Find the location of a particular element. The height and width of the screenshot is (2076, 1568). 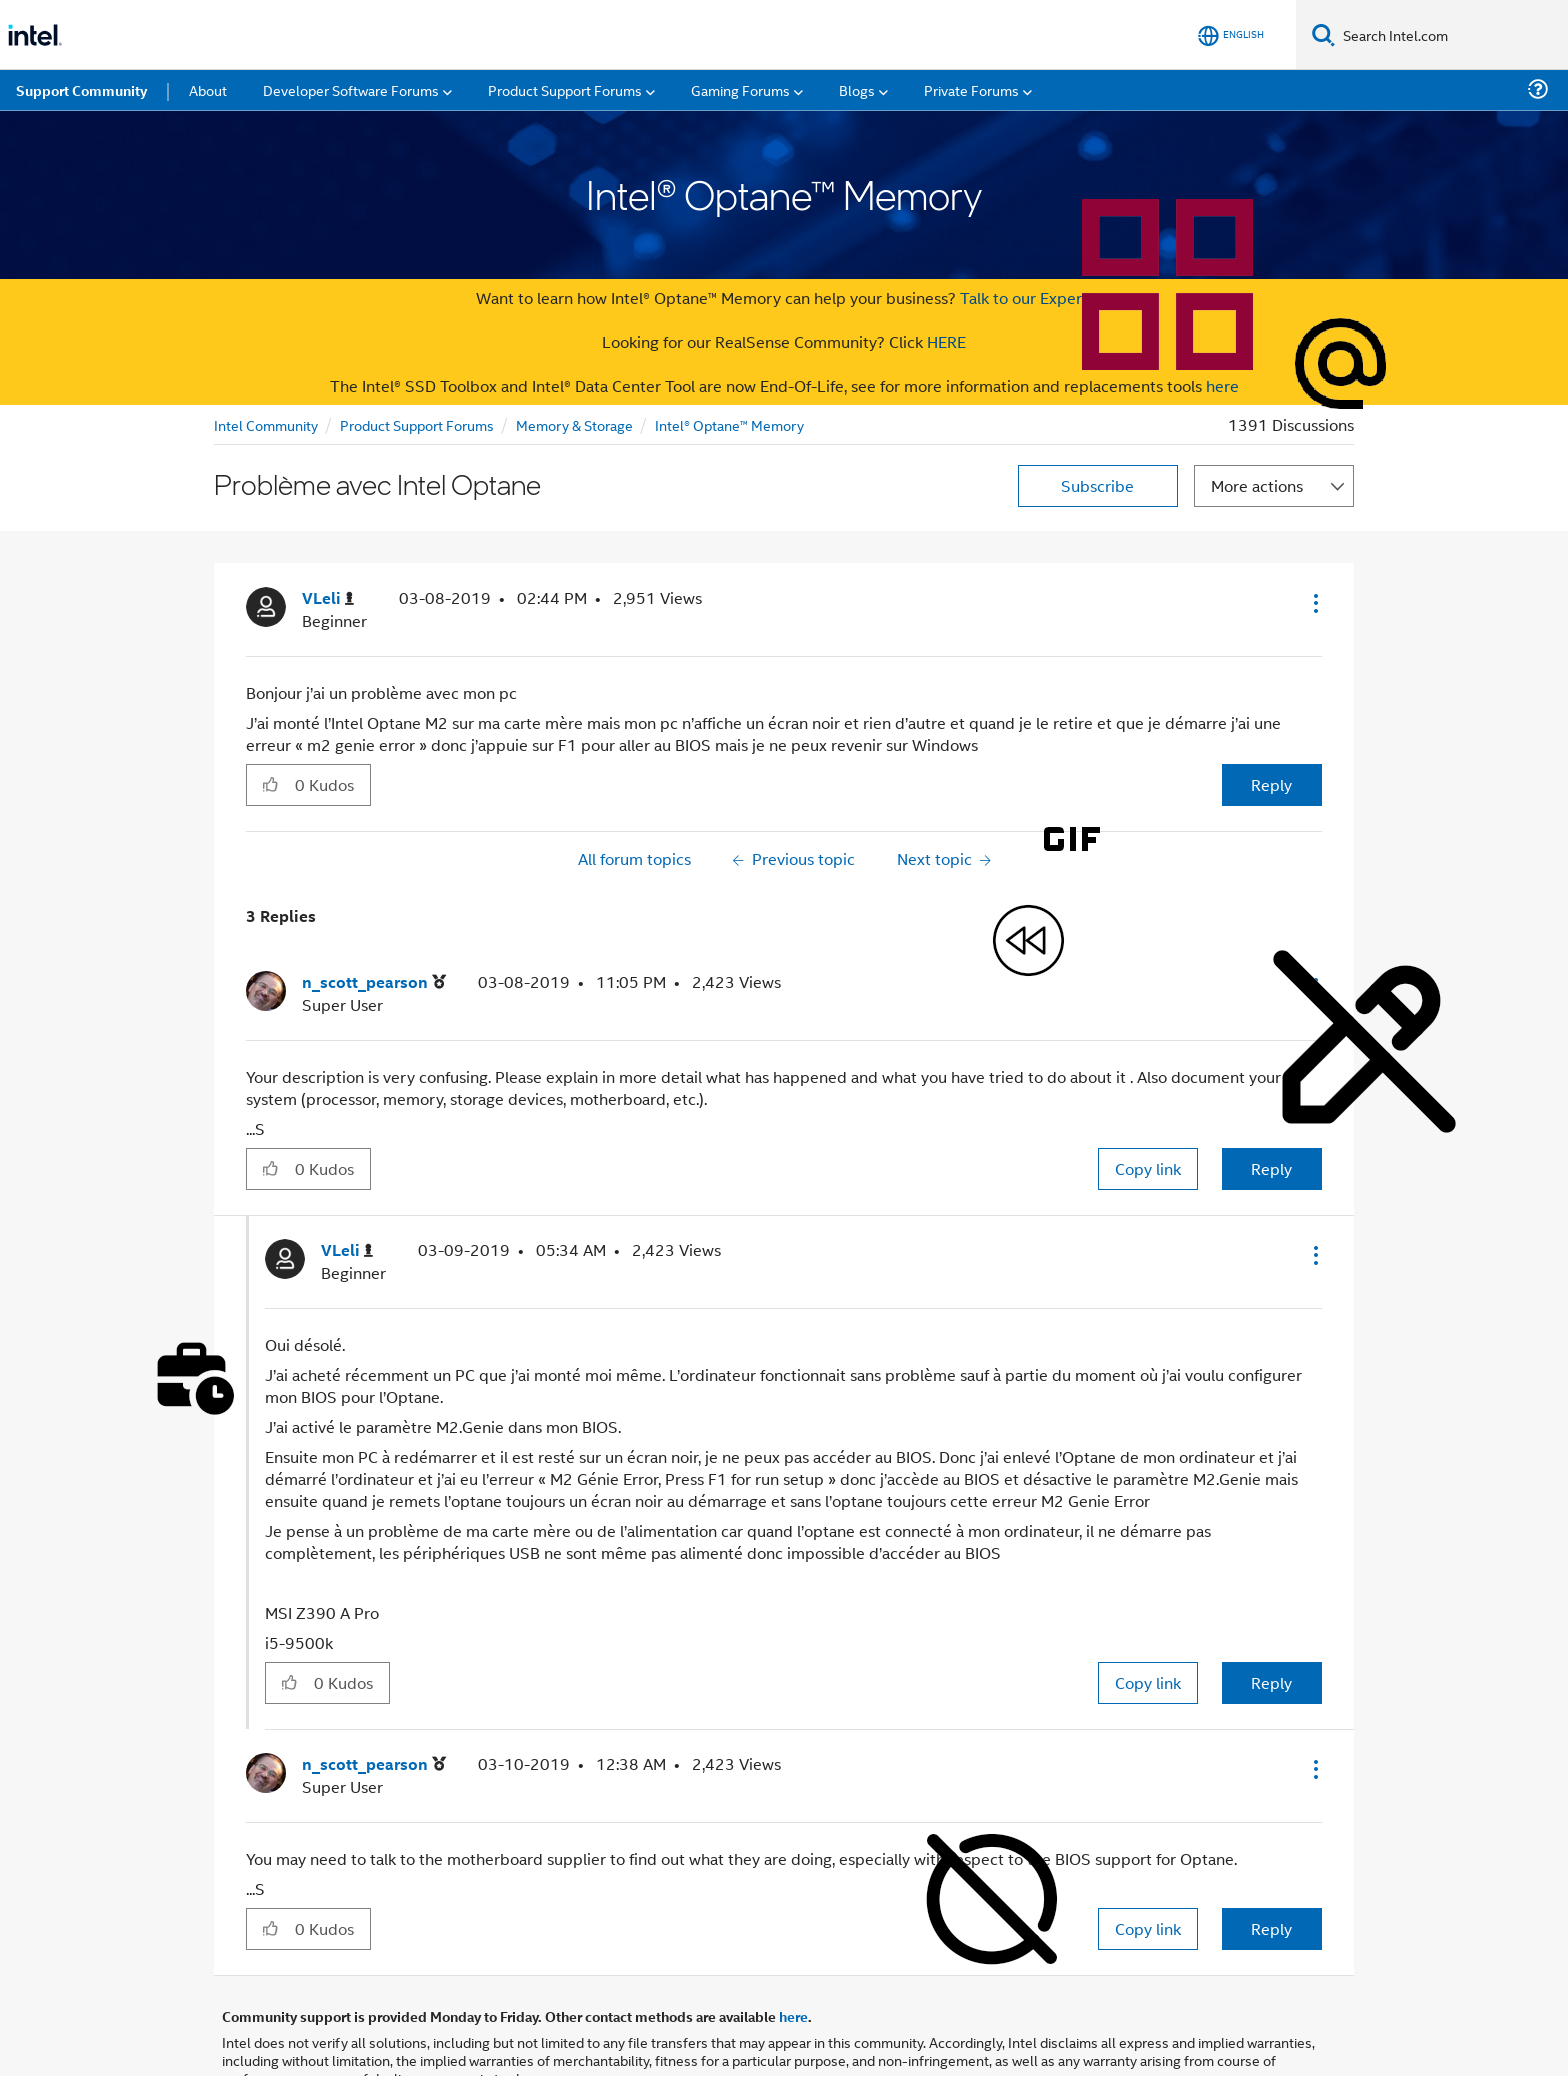

editing is disabled is located at coordinates (1364, 1041).